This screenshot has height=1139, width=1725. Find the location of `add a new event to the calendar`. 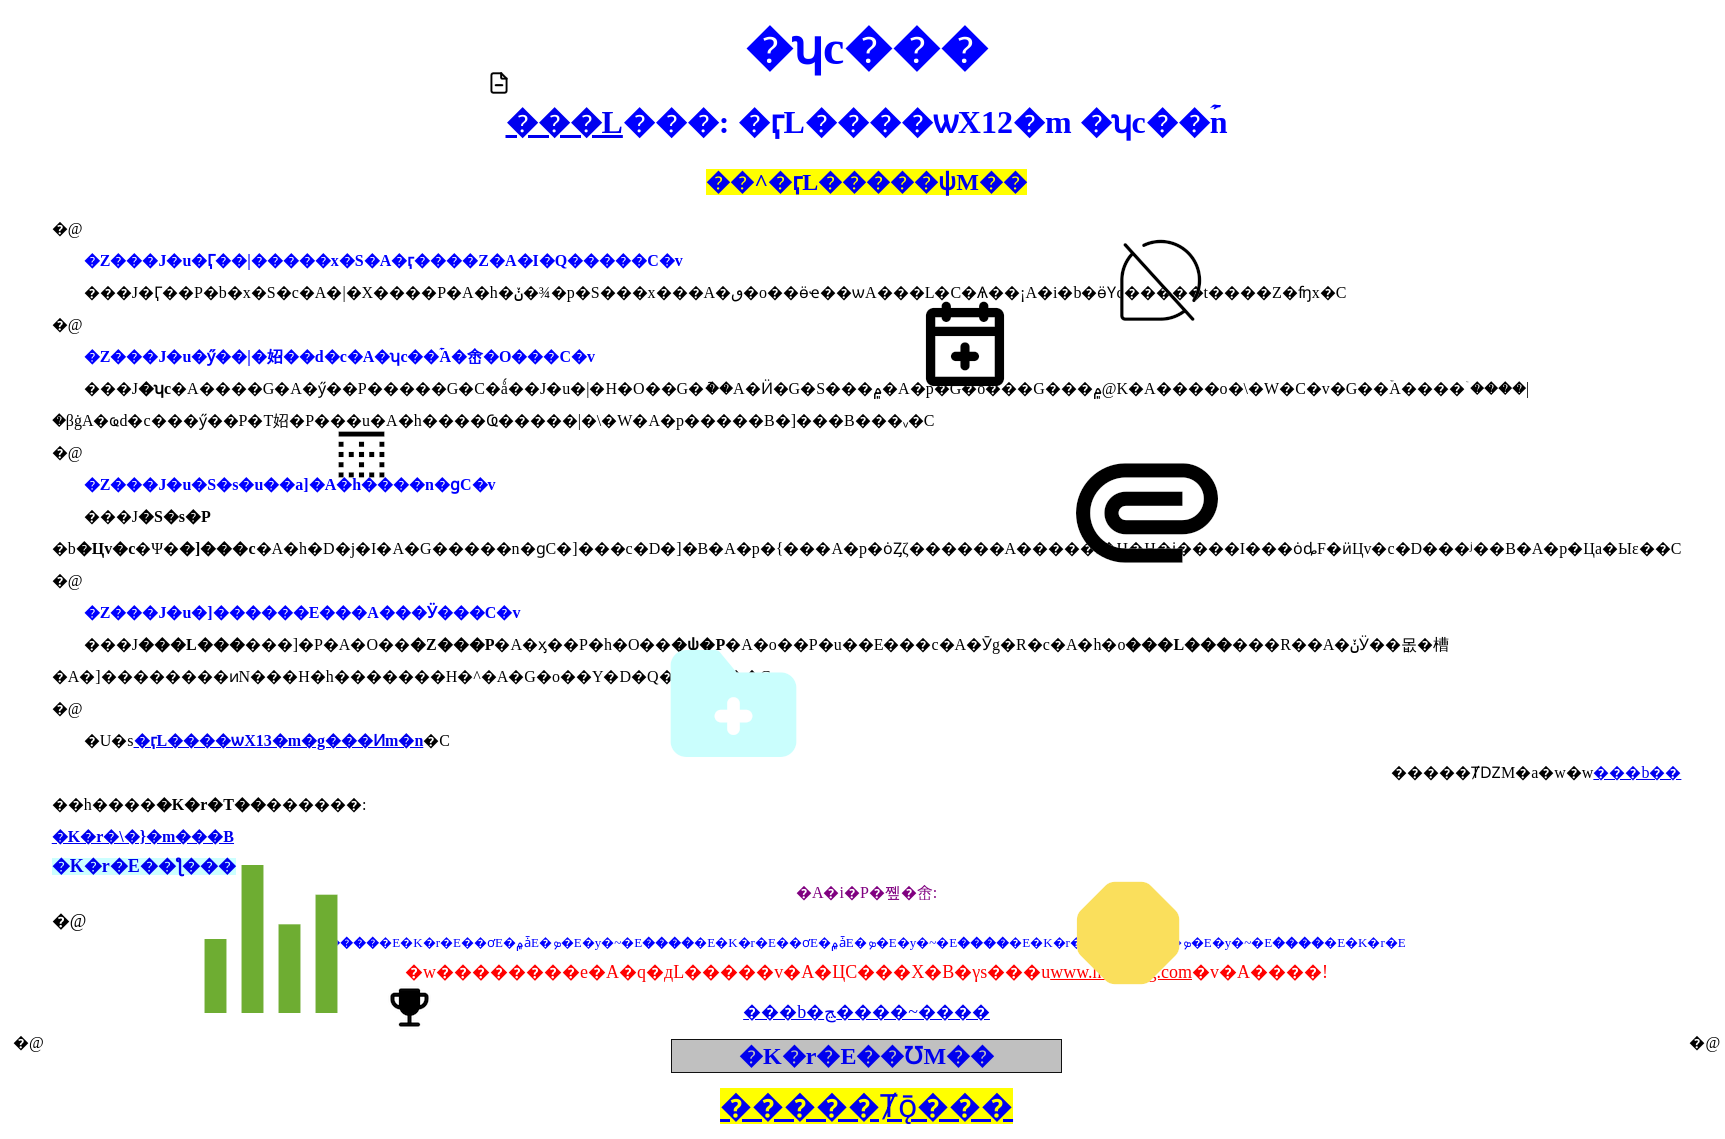

add a new event to the calendar is located at coordinates (965, 347).